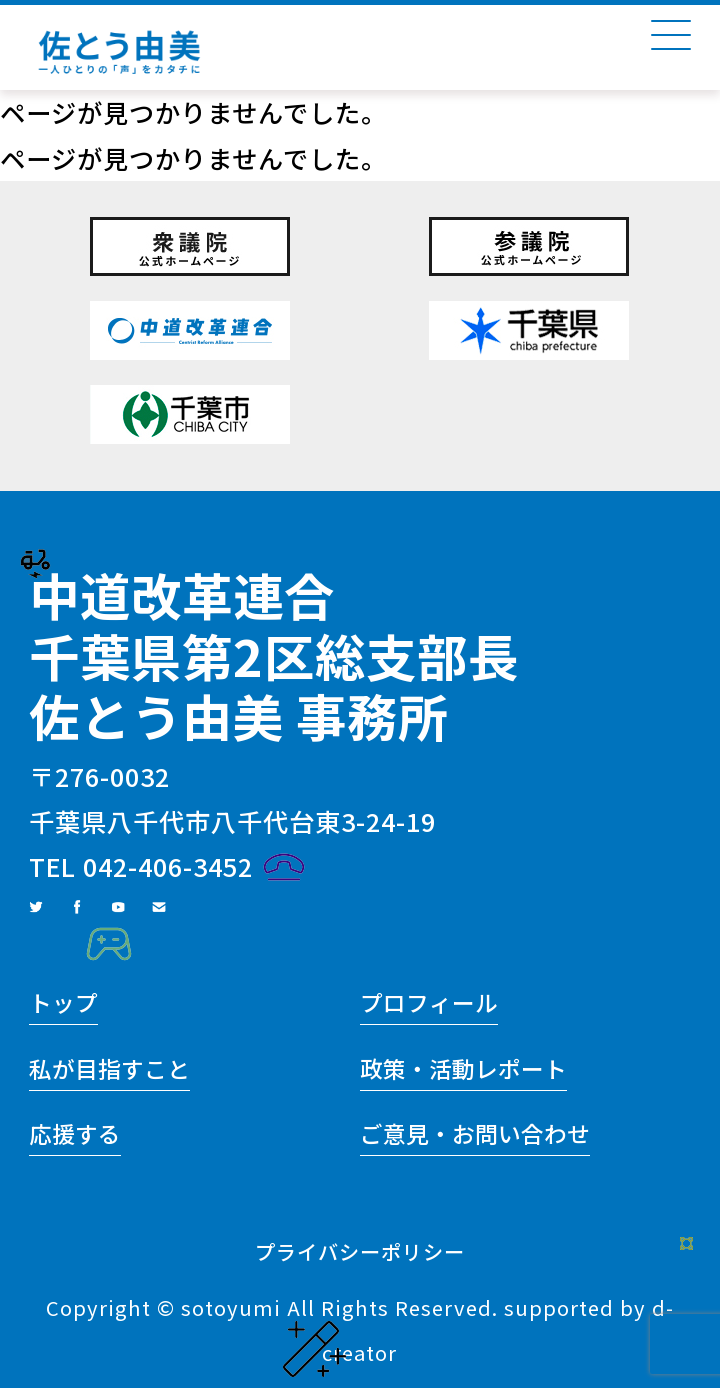 The width and height of the screenshot is (720, 1388). Describe the element at coordinates (35, 562) in the screenshot. I see `select electric moped as transportation mode` at that location.